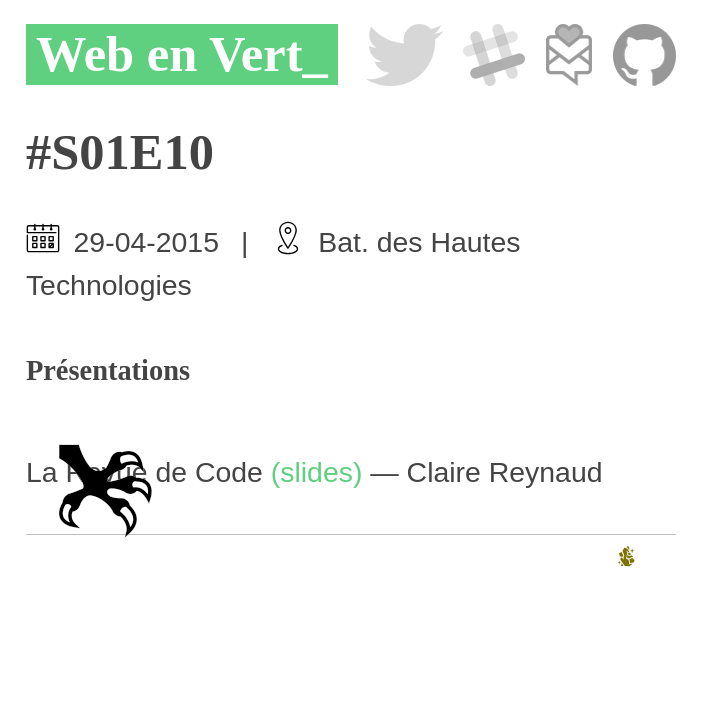 The height and width of the screenshot is (720, 702). What do you see at coordinates (106, 492) in the screenshot?
I see `select a beast or creature class in a game` at bounding box center [106, 492].